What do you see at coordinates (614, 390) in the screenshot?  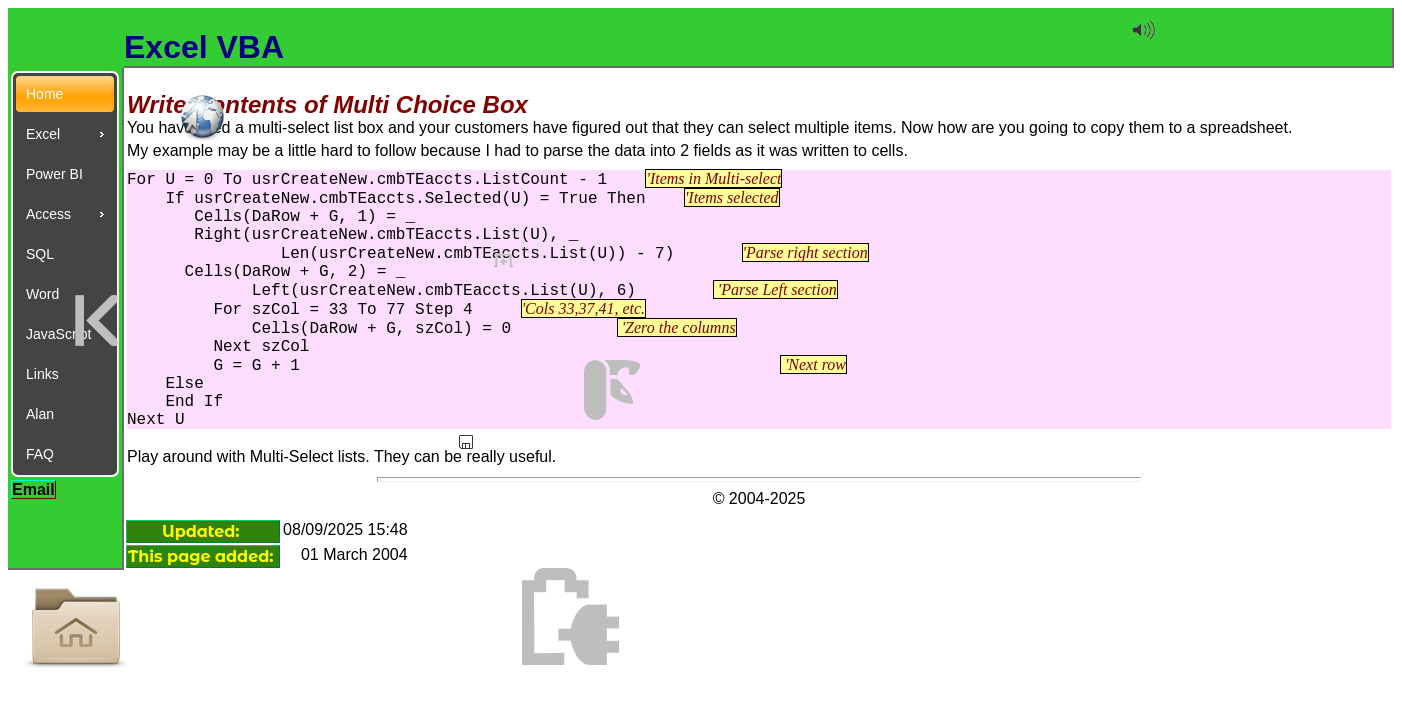 I see `access system utilities and tools` at bounding box center [614, 390].